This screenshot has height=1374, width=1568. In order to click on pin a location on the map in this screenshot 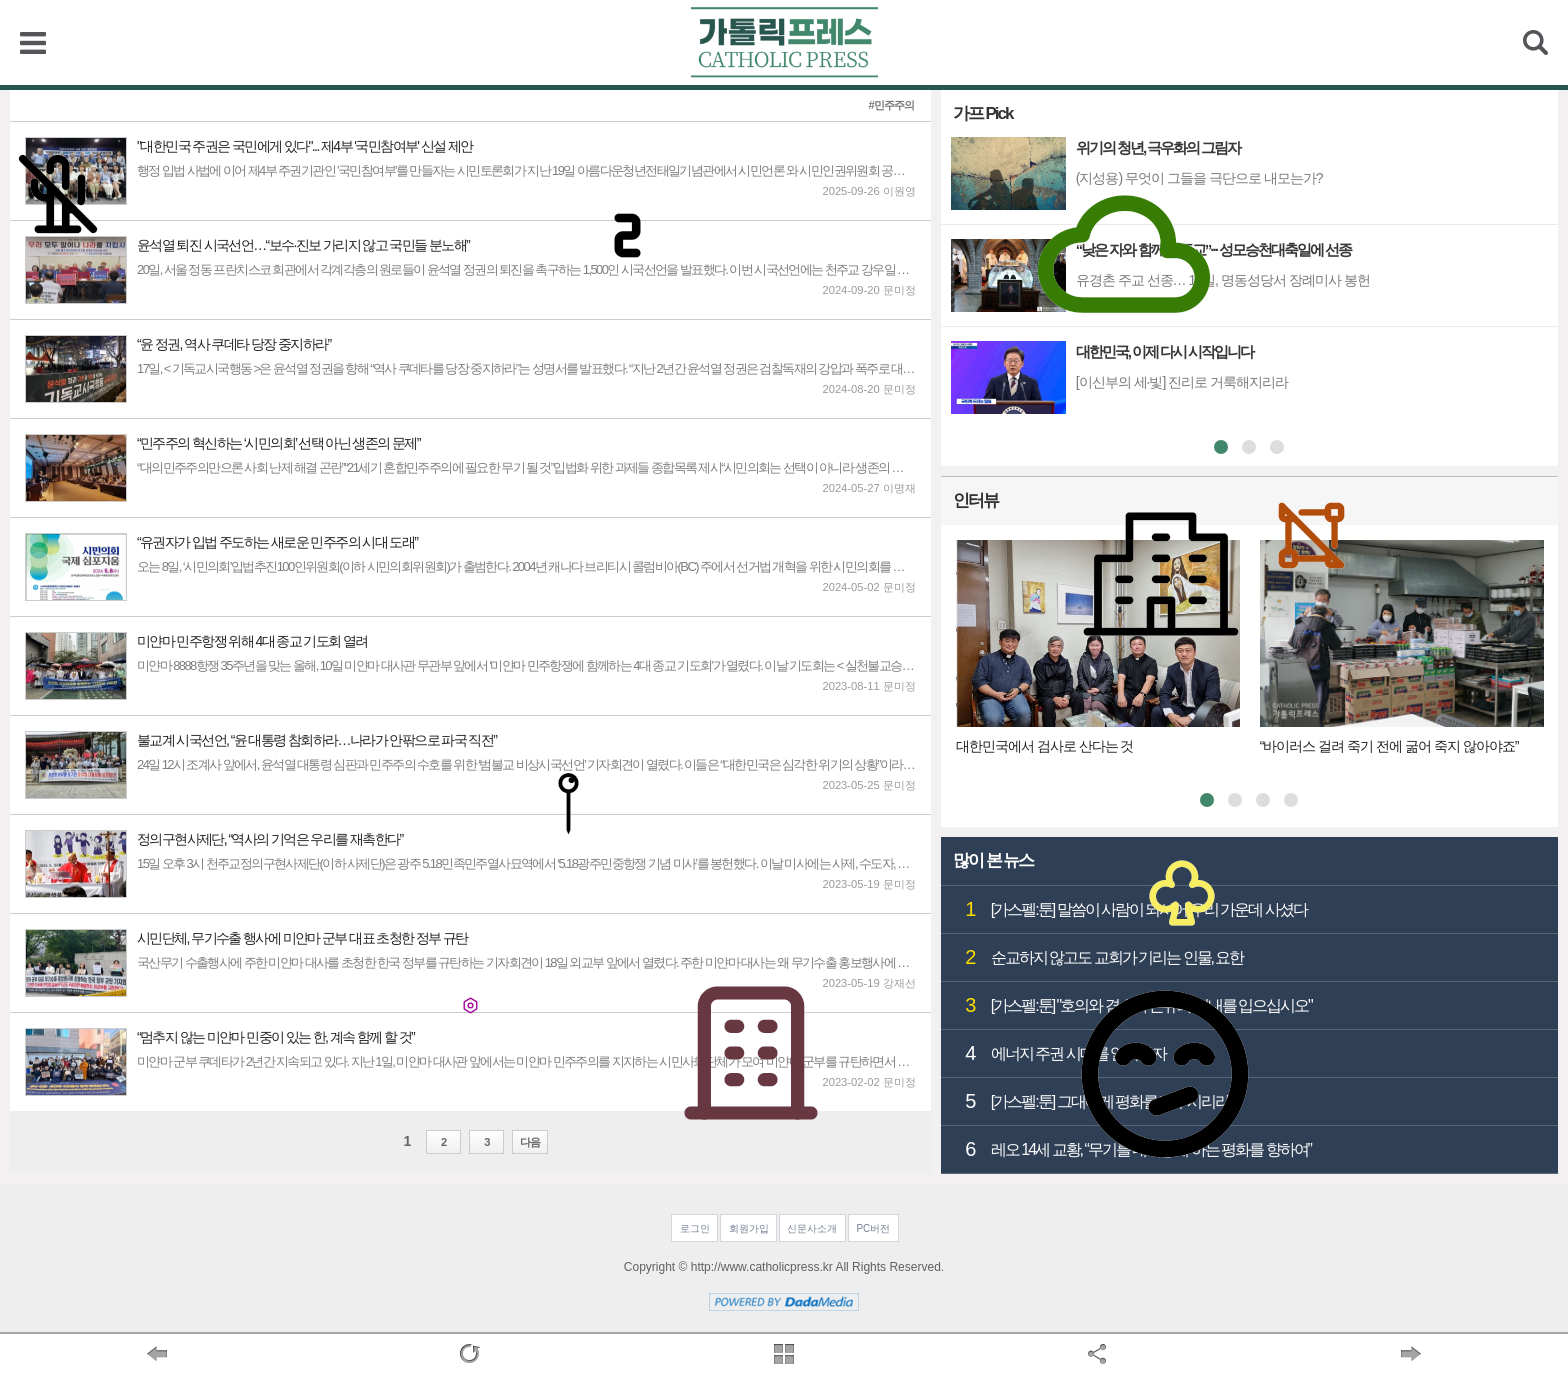, I will do `click(568, 803)`.